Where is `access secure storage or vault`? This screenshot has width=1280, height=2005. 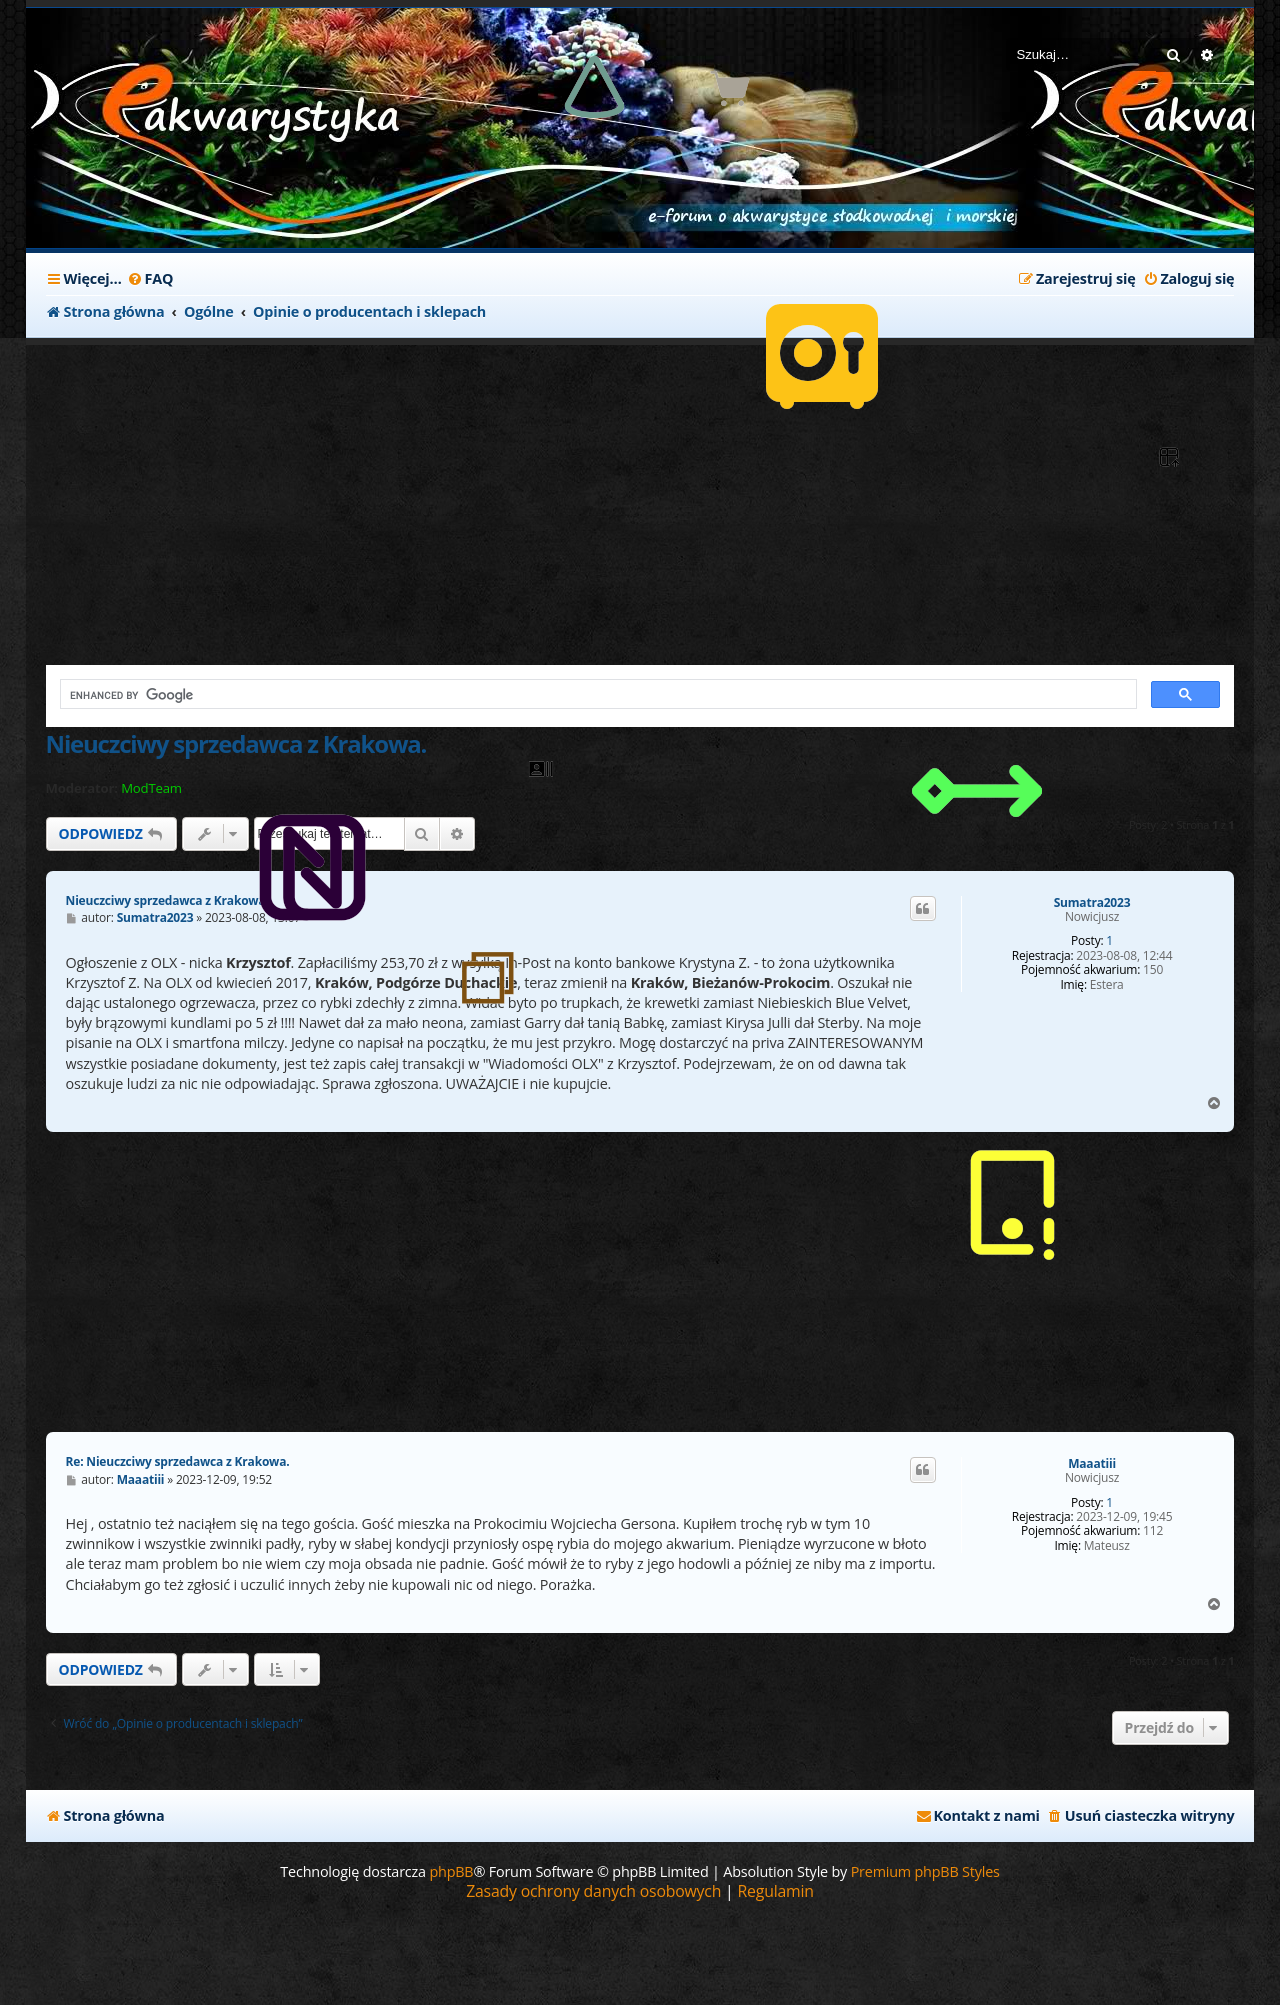
access secure storage or vault is located at coordinates (822, 353).